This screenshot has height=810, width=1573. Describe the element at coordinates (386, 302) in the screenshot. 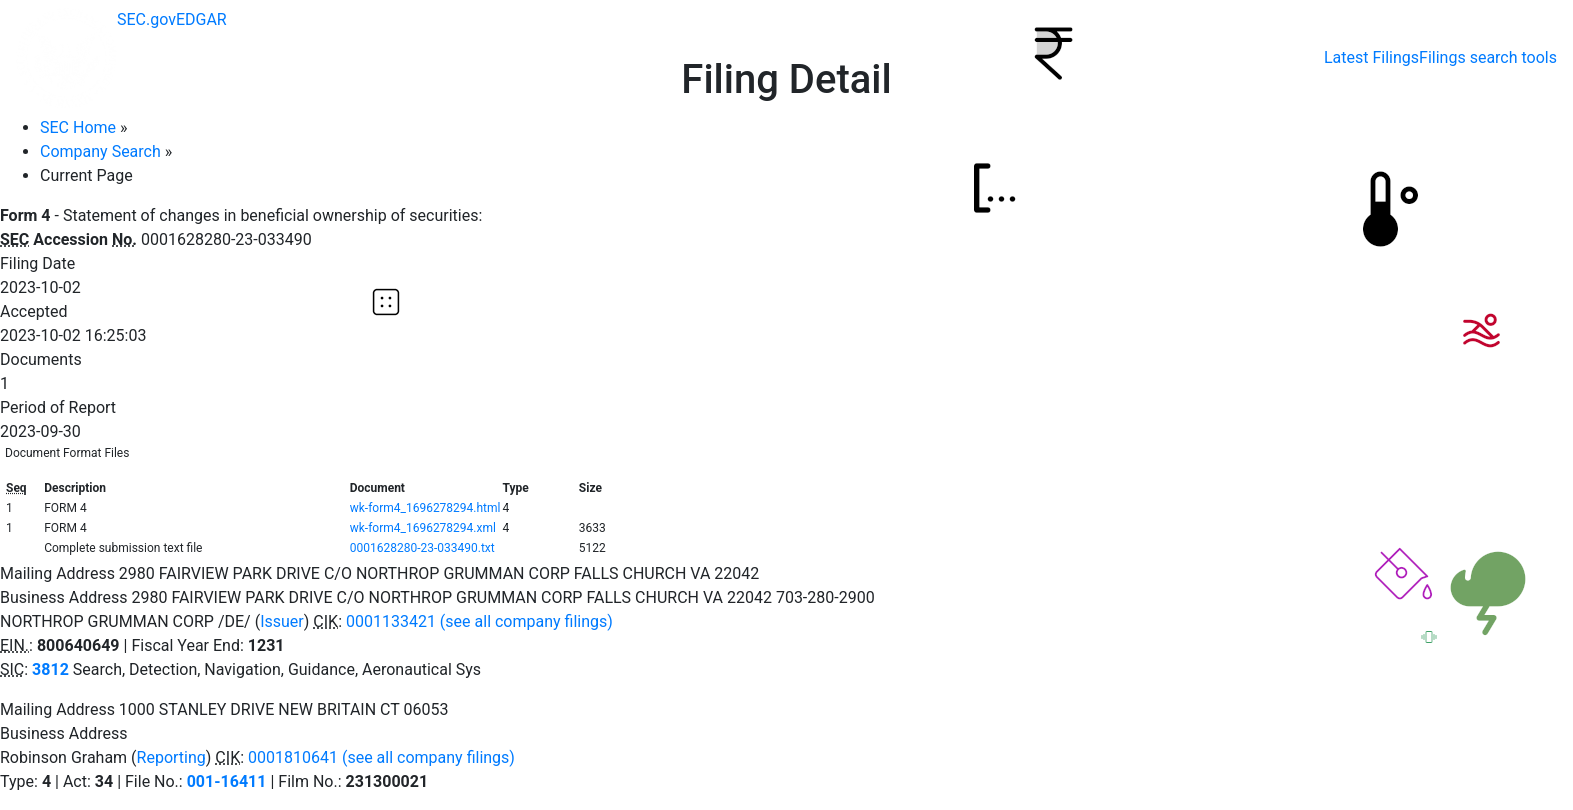

I see `roll or randomize with a value of four` at that location.